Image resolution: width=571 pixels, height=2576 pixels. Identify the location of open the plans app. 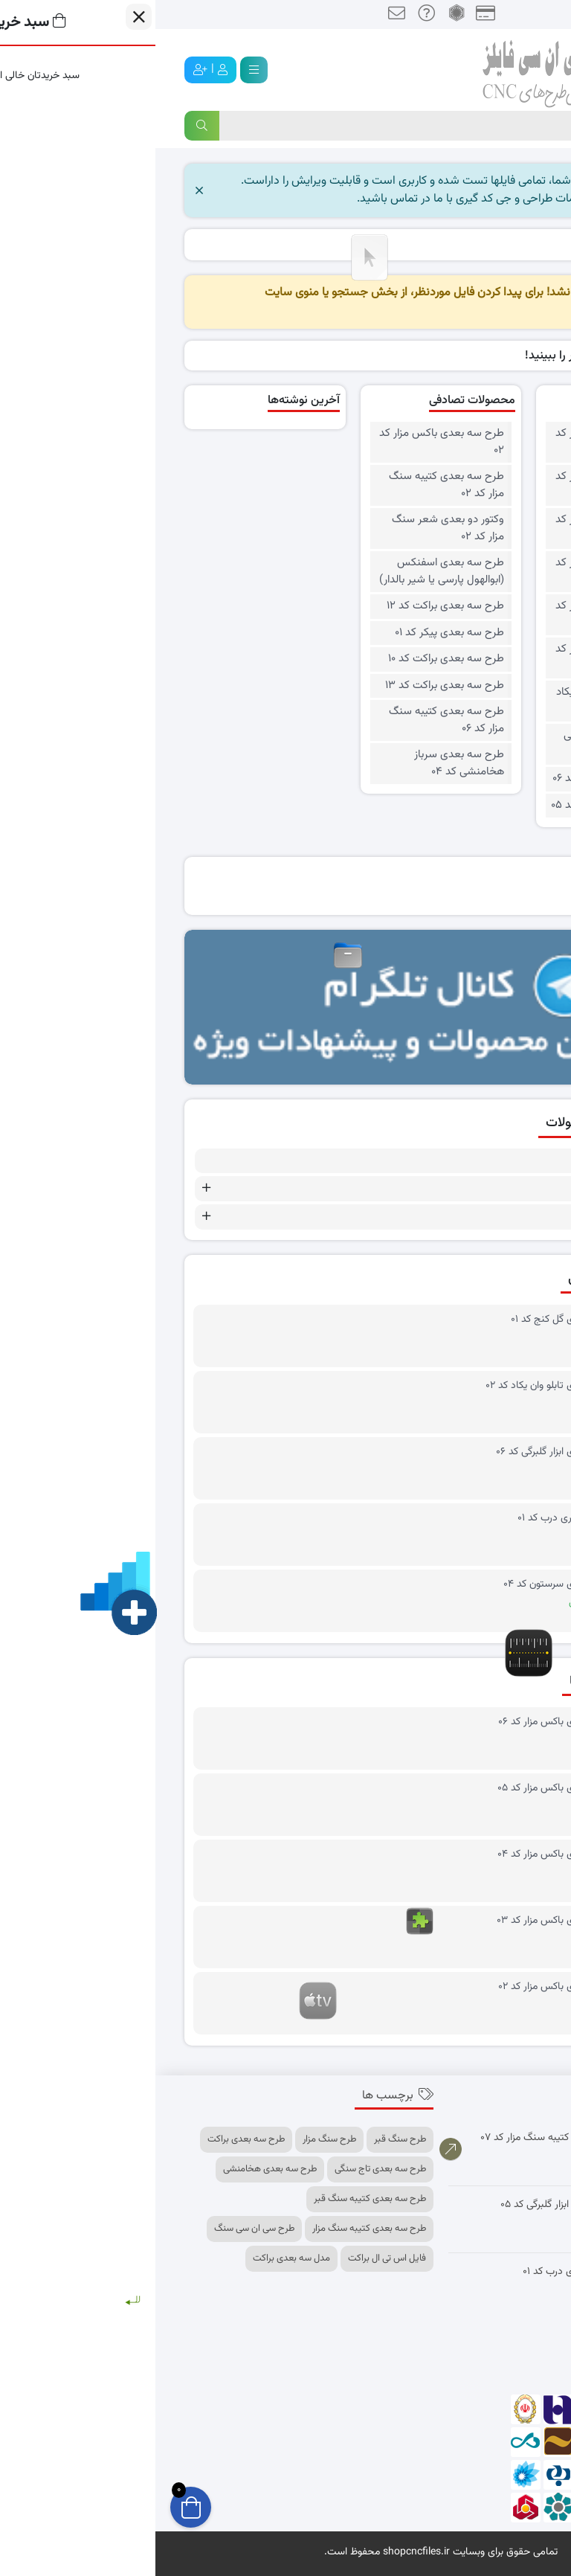
(115, 1593).